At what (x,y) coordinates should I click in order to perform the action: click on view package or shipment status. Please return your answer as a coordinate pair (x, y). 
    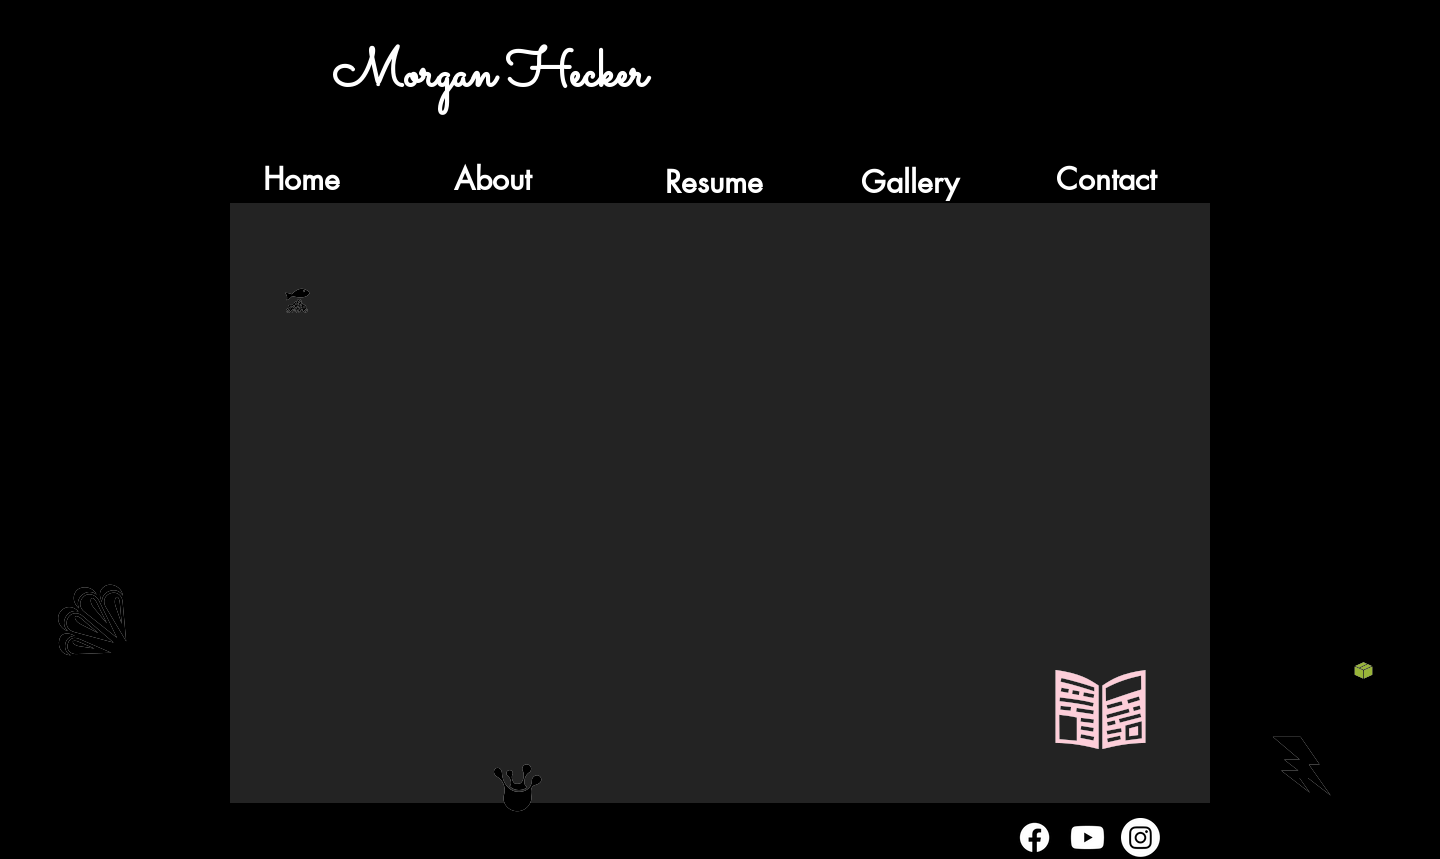
    Looking at the image, I should click on (1363, 670).